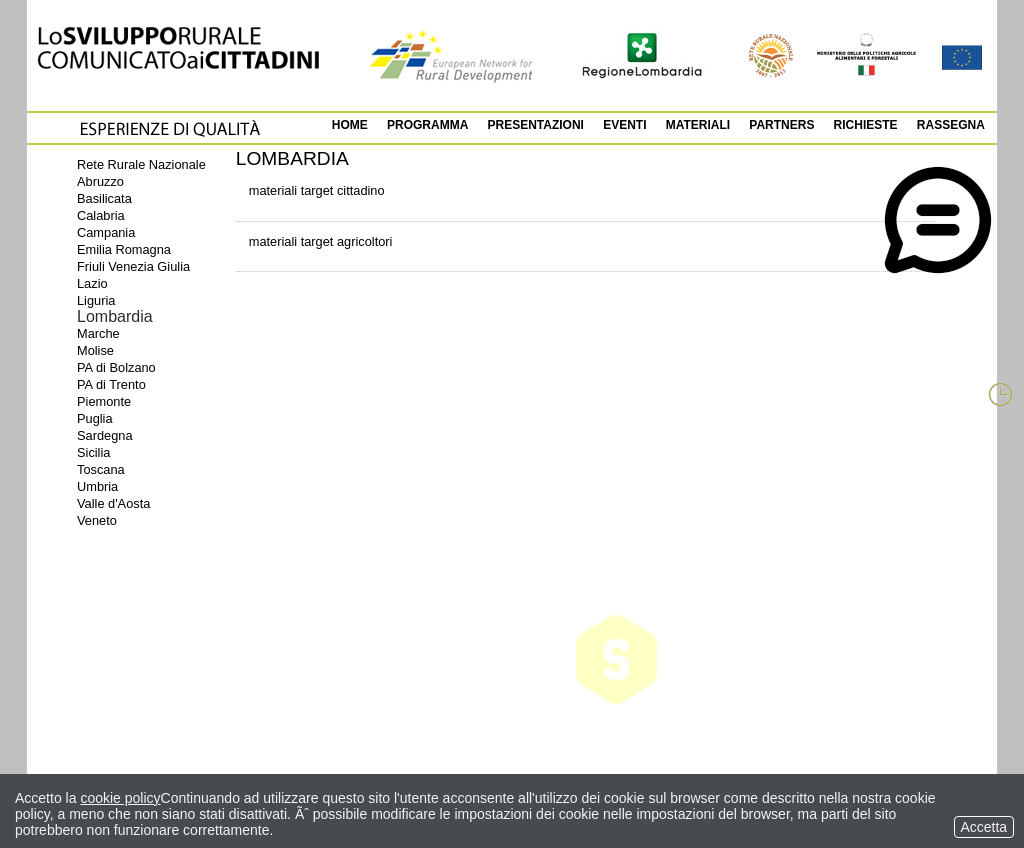 The height and width of the screenshot is (848, 1024). Describe the element at coordinates (938, 220) in the screenshot. I see `open chat or messaging` at that location.